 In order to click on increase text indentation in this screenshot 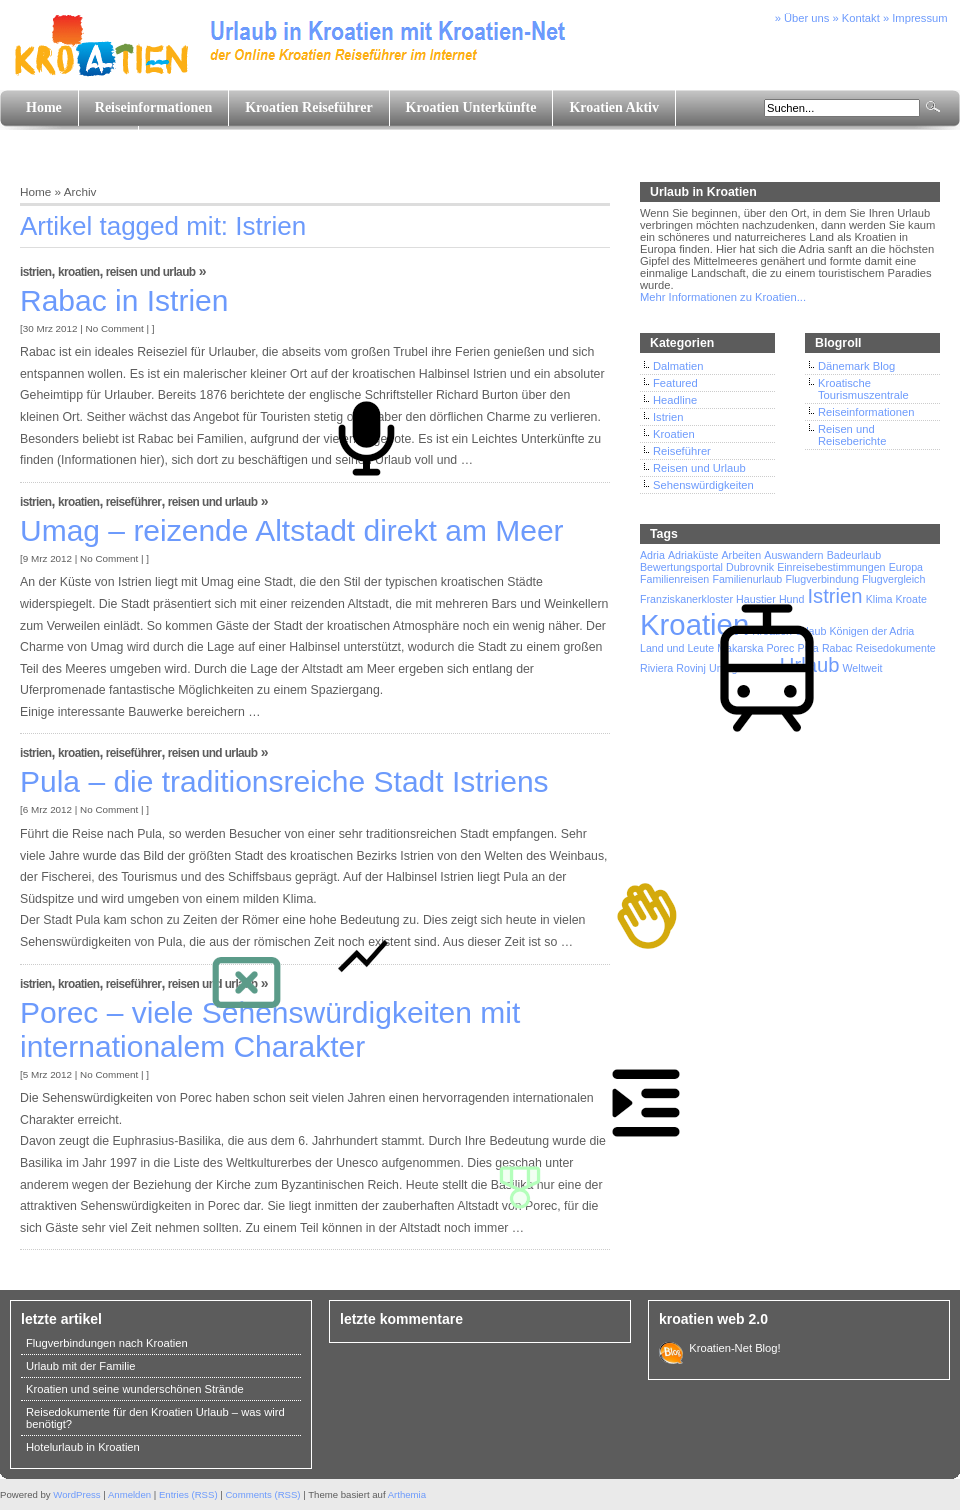, I will do `click(646, 1103)`.